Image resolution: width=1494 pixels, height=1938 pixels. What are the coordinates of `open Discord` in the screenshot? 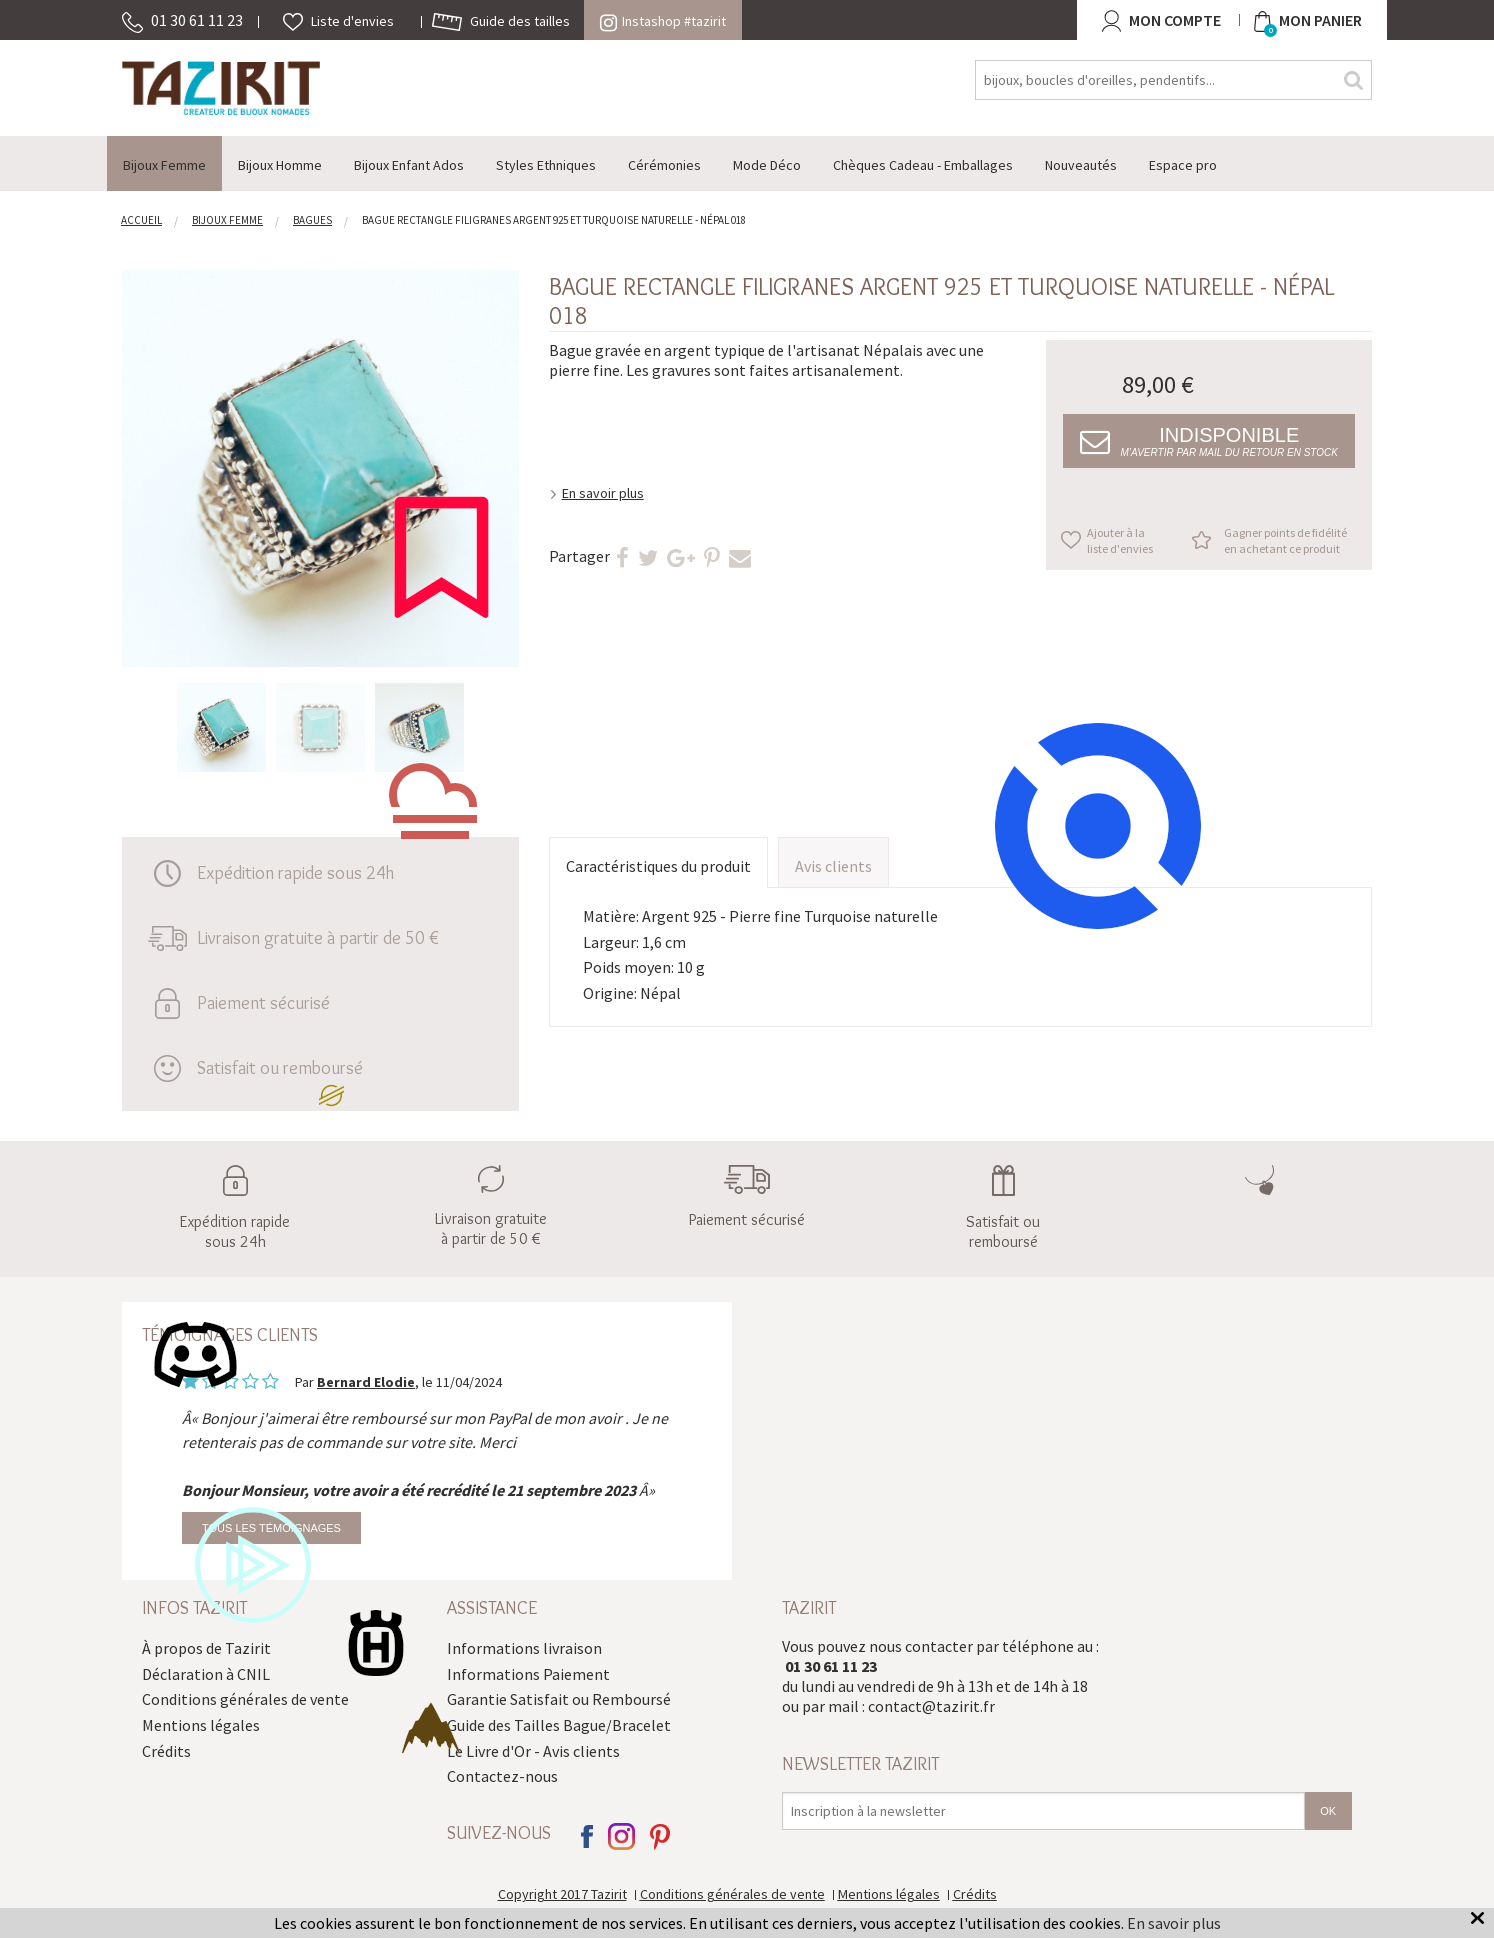 It's located at (195, 1354).